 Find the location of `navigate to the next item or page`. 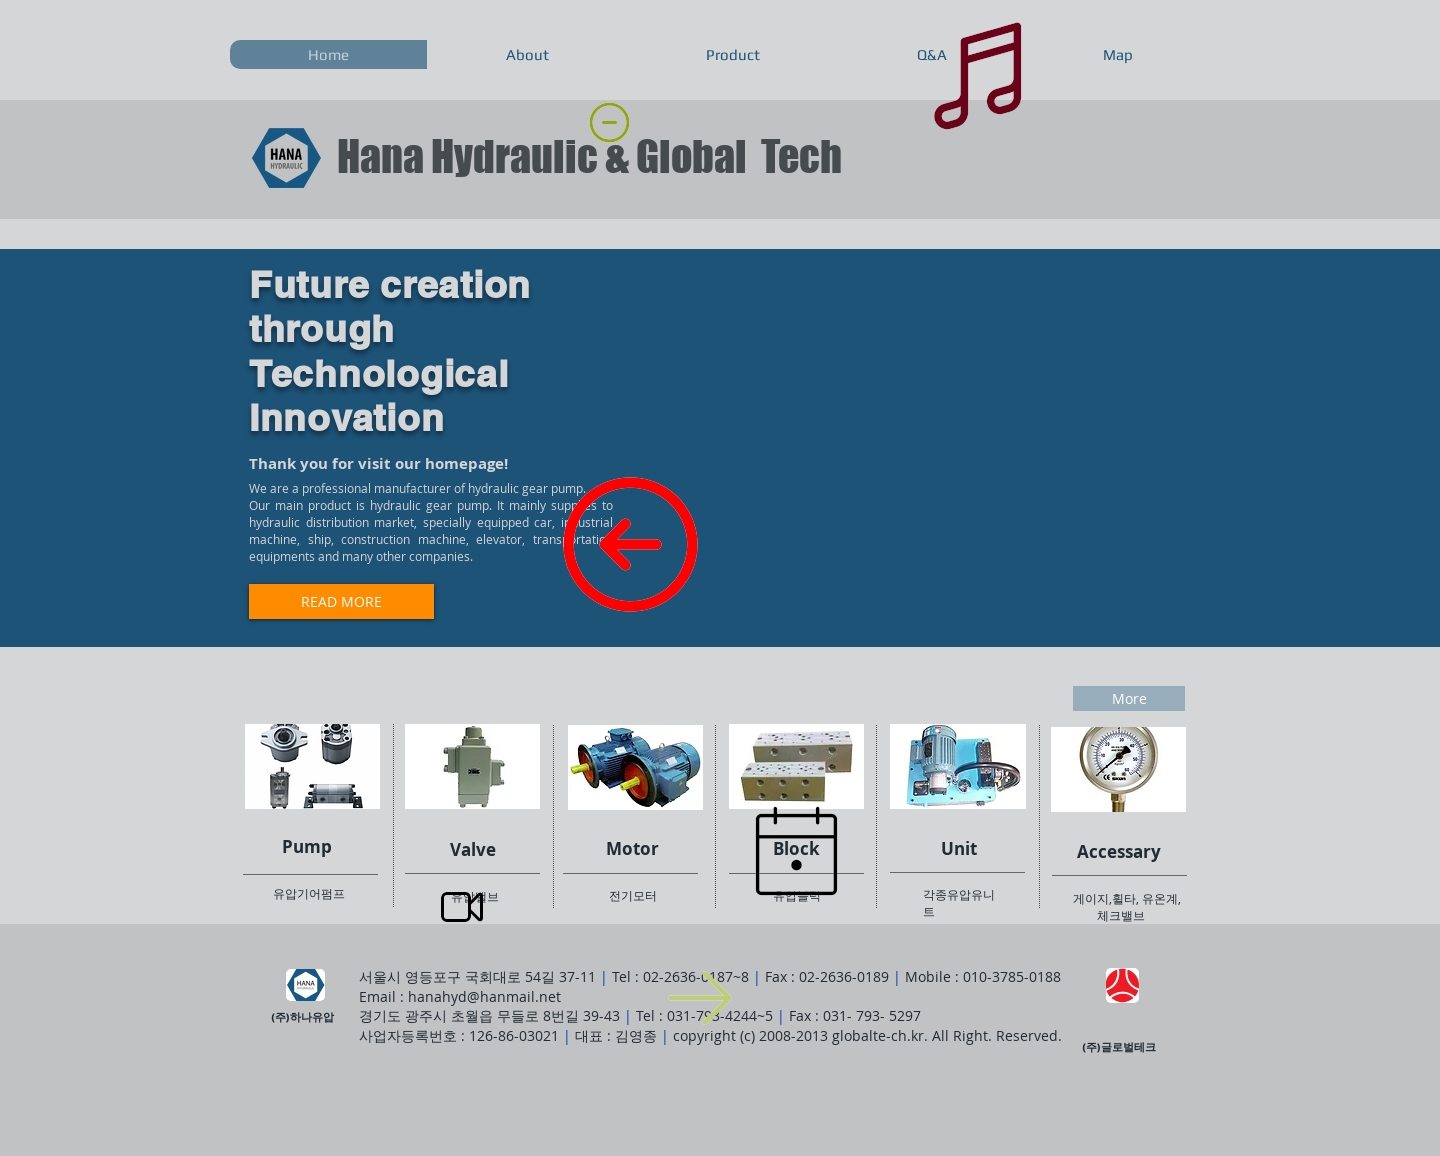

navigate to the next item or page is located at coordinates (700, 998).